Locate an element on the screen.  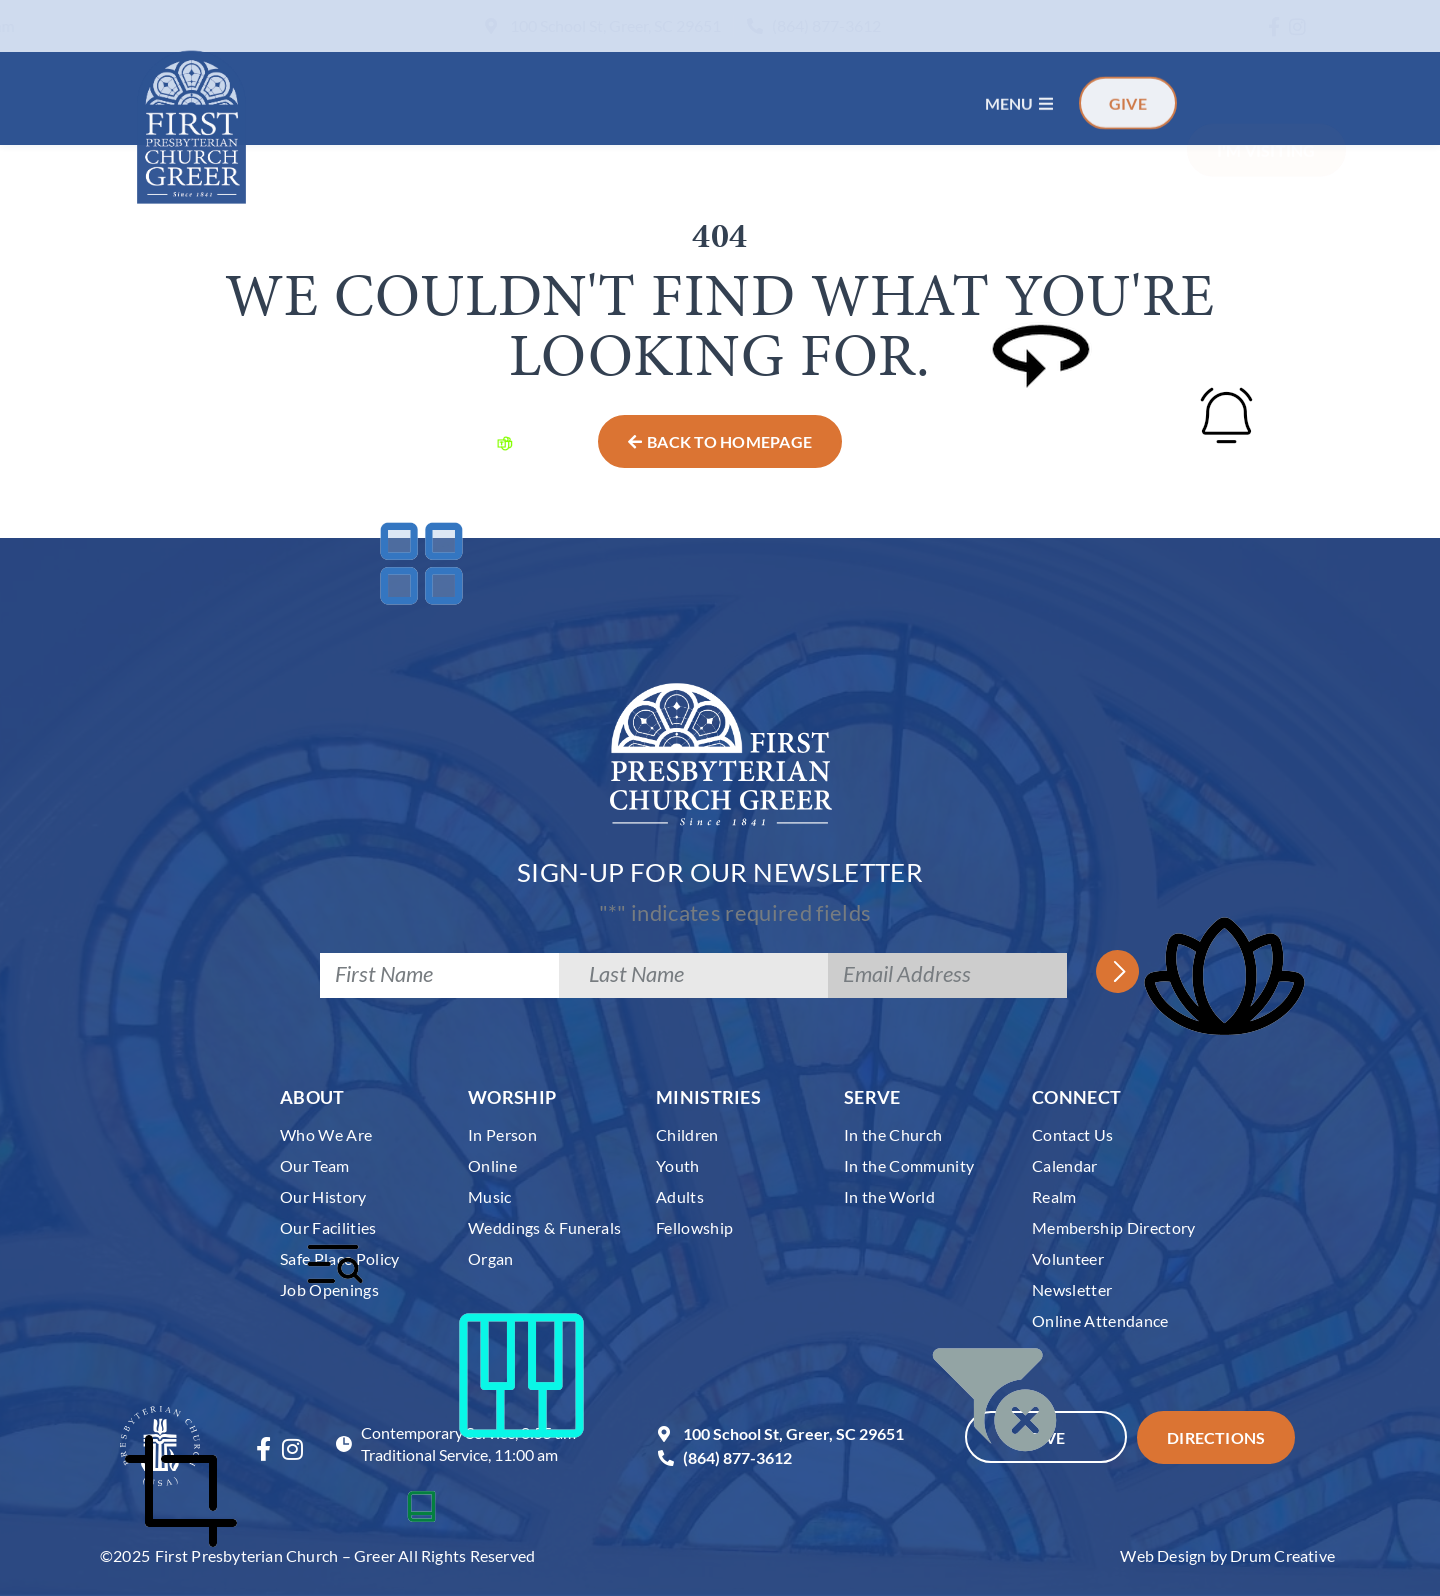
new notification alert is located at coordinates (1226, 416).